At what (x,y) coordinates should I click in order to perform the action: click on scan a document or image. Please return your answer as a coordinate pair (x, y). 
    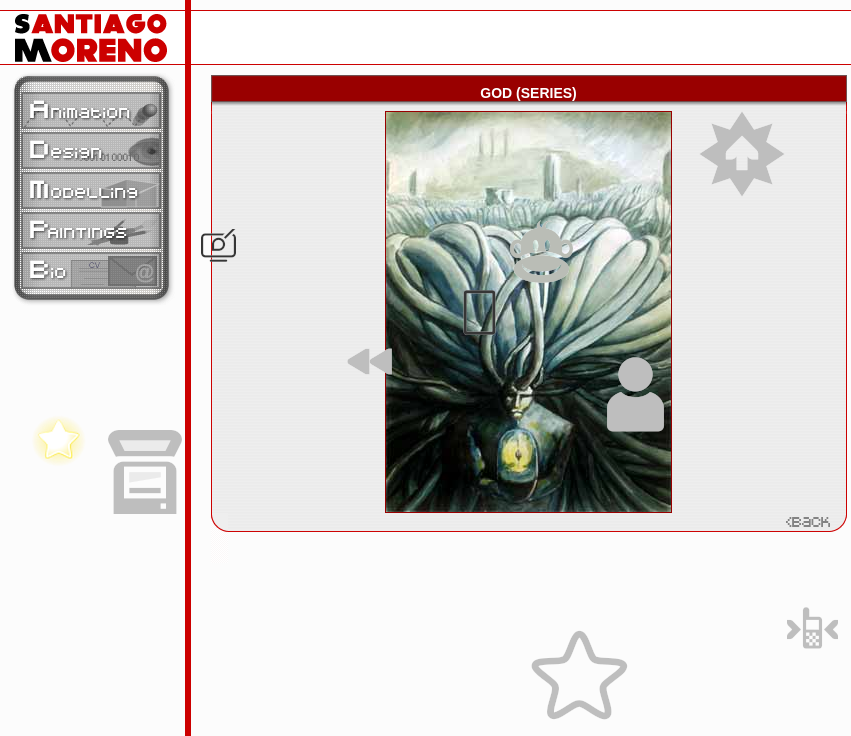
    Looking at the image, I should click on (145, 472).